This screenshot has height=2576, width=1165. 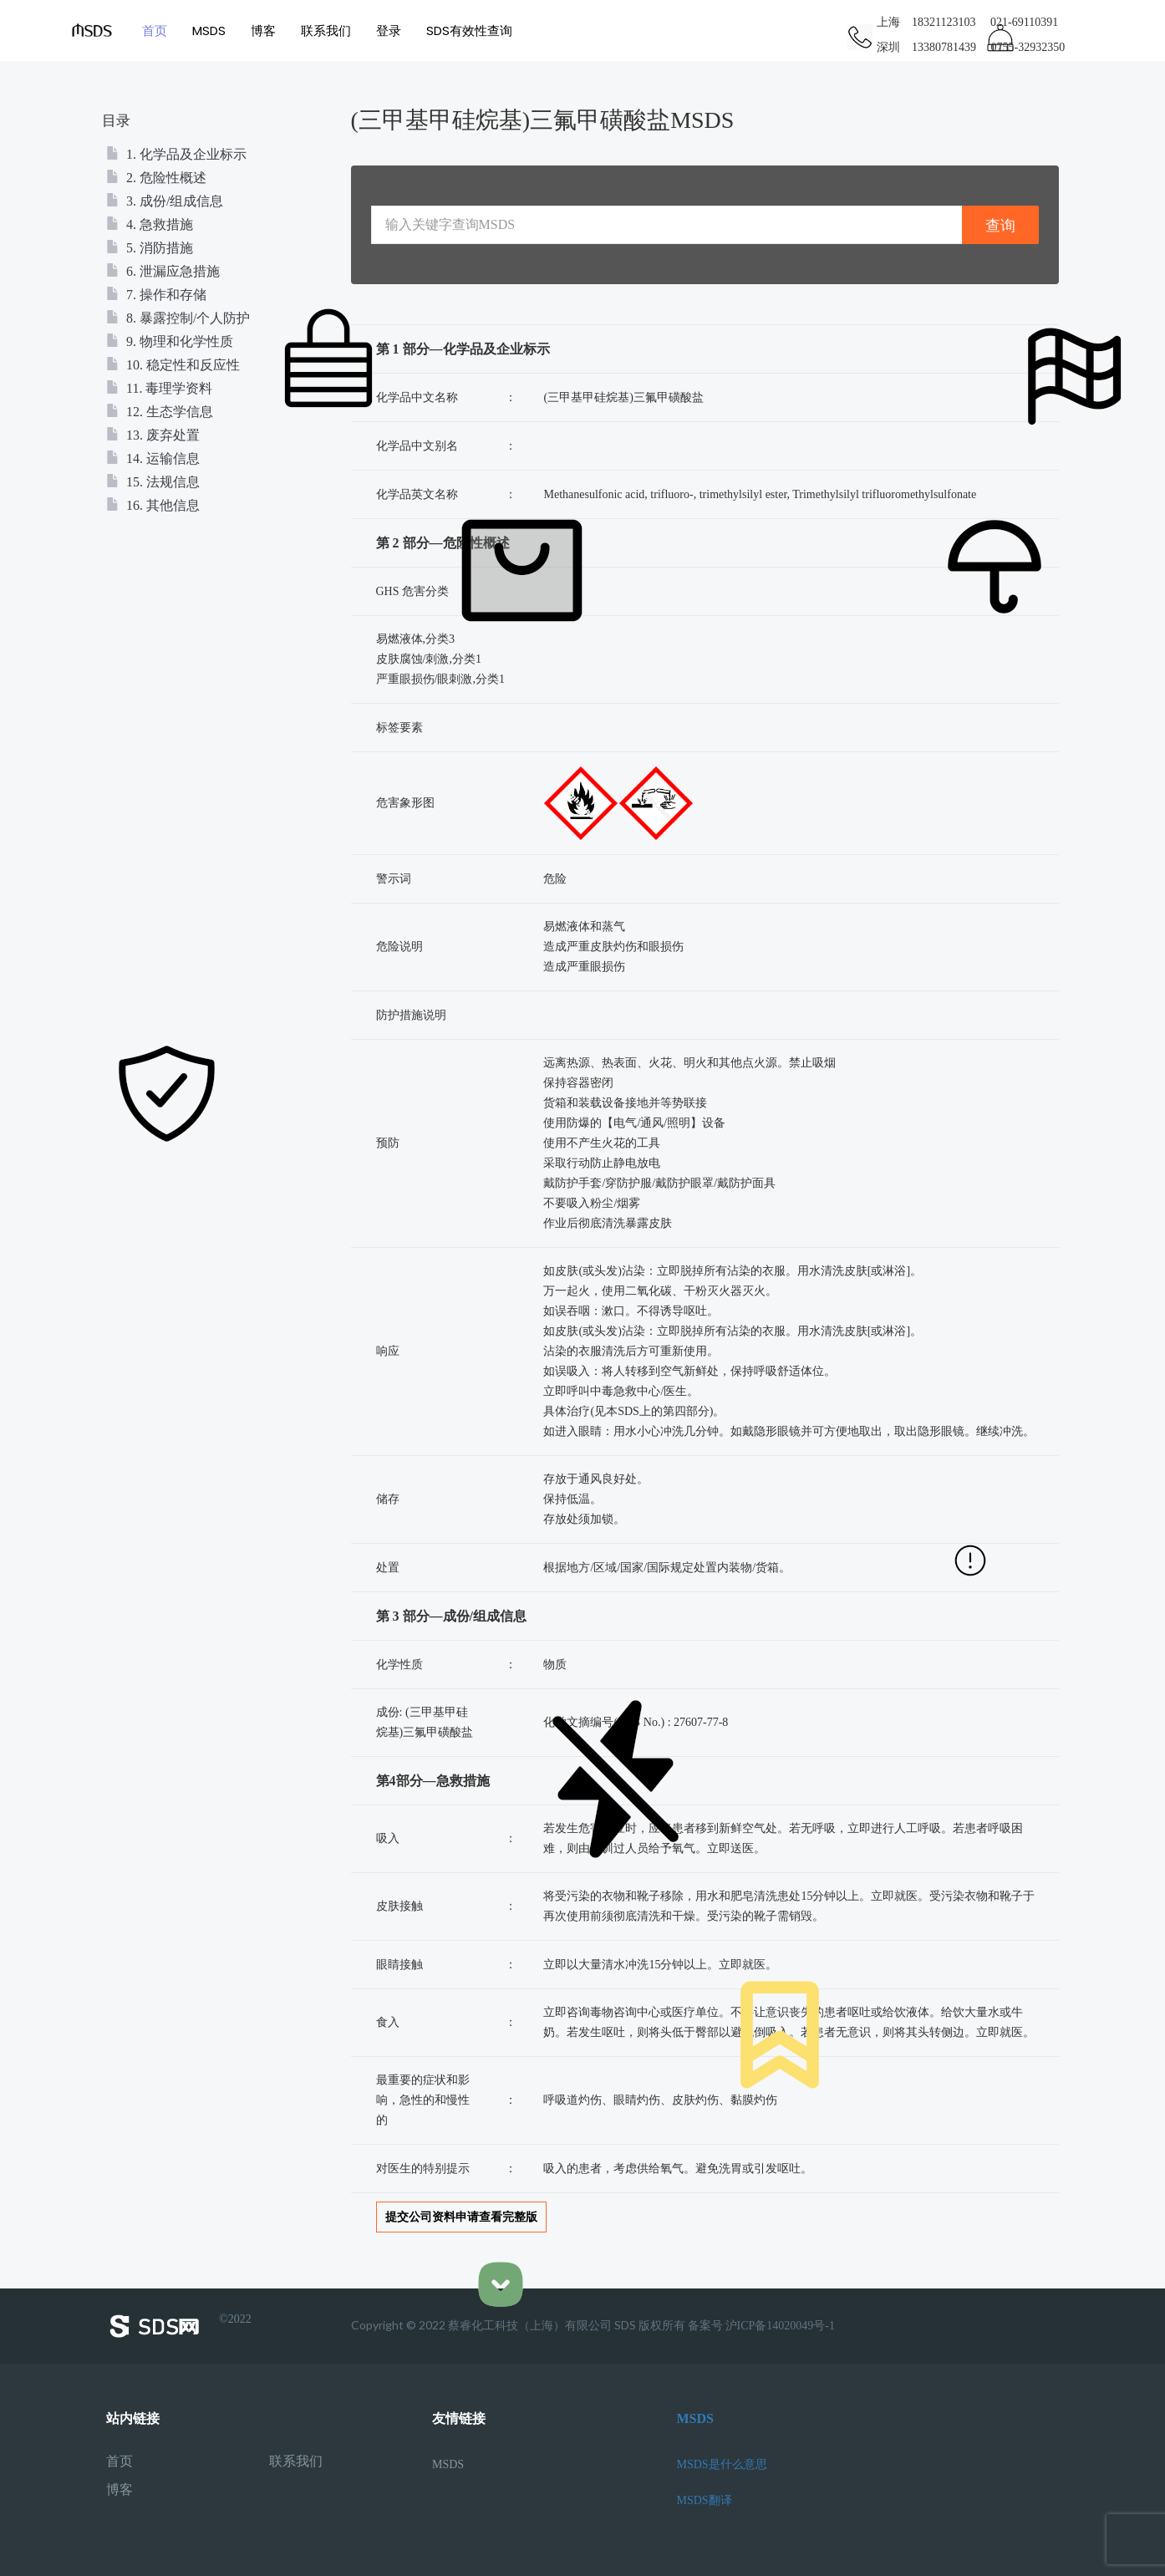 What do you see at coordinates (615, 1779) in the screenshot?
I see `disable camera flash` at bounding box center [615, 1779].